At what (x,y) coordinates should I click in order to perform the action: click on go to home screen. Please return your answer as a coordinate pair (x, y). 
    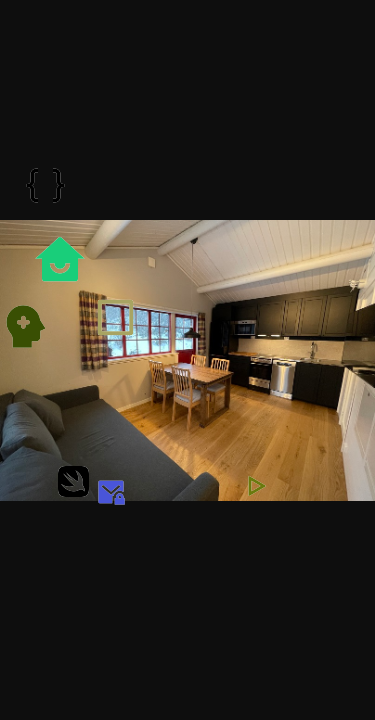
    Looking at the image, I should click on (60, 261).